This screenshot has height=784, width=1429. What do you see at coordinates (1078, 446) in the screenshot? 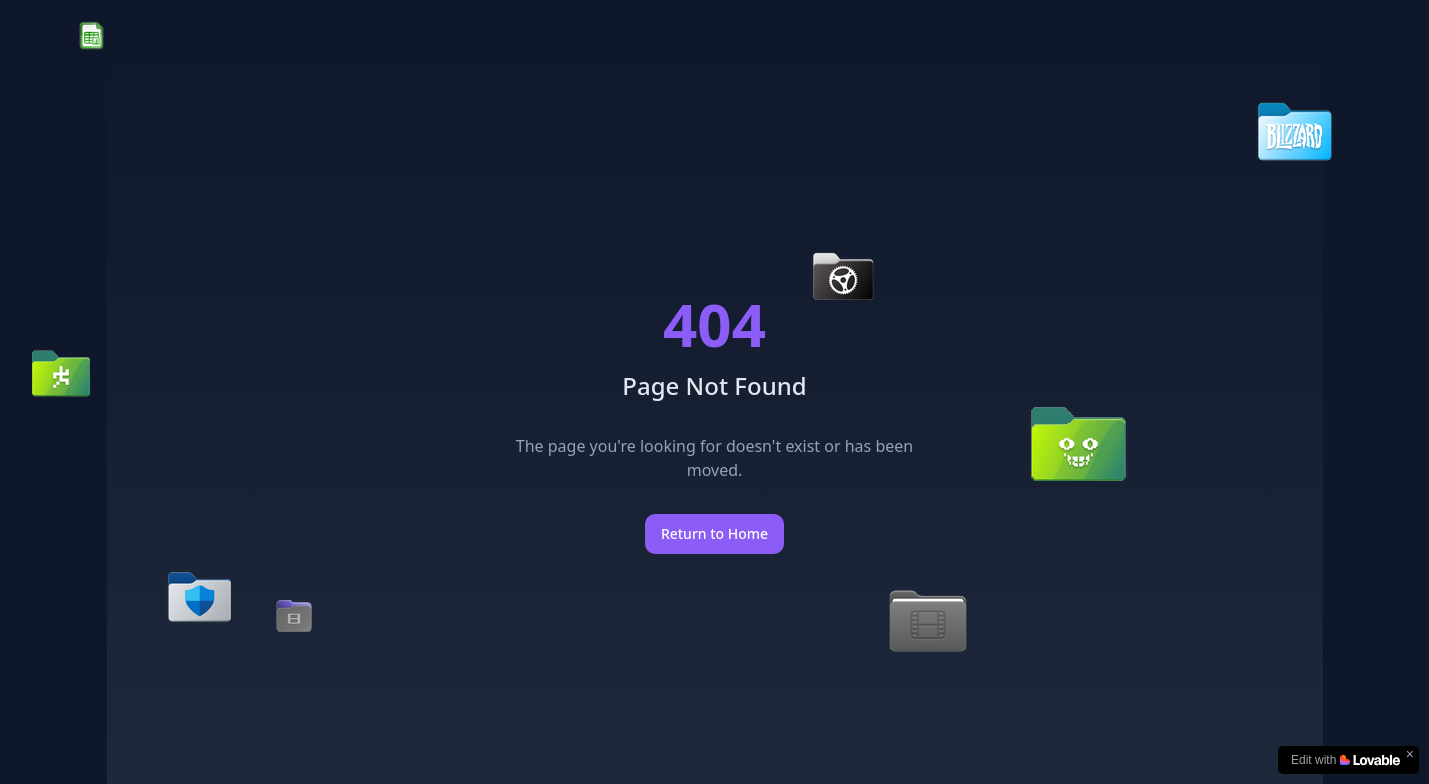
I see `open GameJolt games folder` at bounding box center [1078, 446].